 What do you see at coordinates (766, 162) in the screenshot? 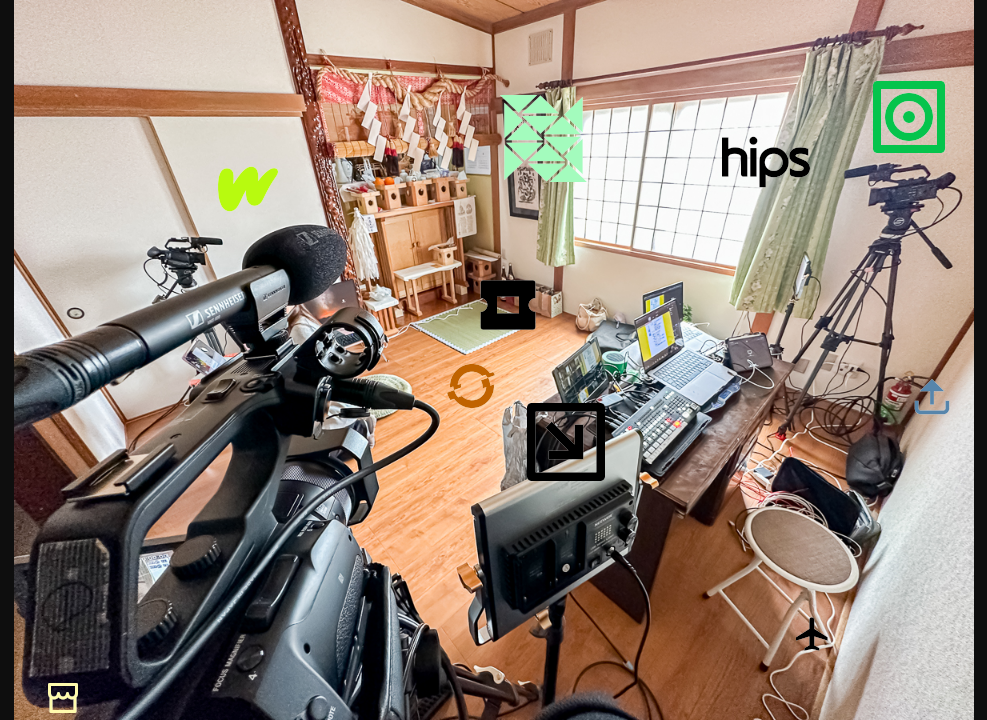
I see `hips payment platform logo` at bounding box center [766, 162].